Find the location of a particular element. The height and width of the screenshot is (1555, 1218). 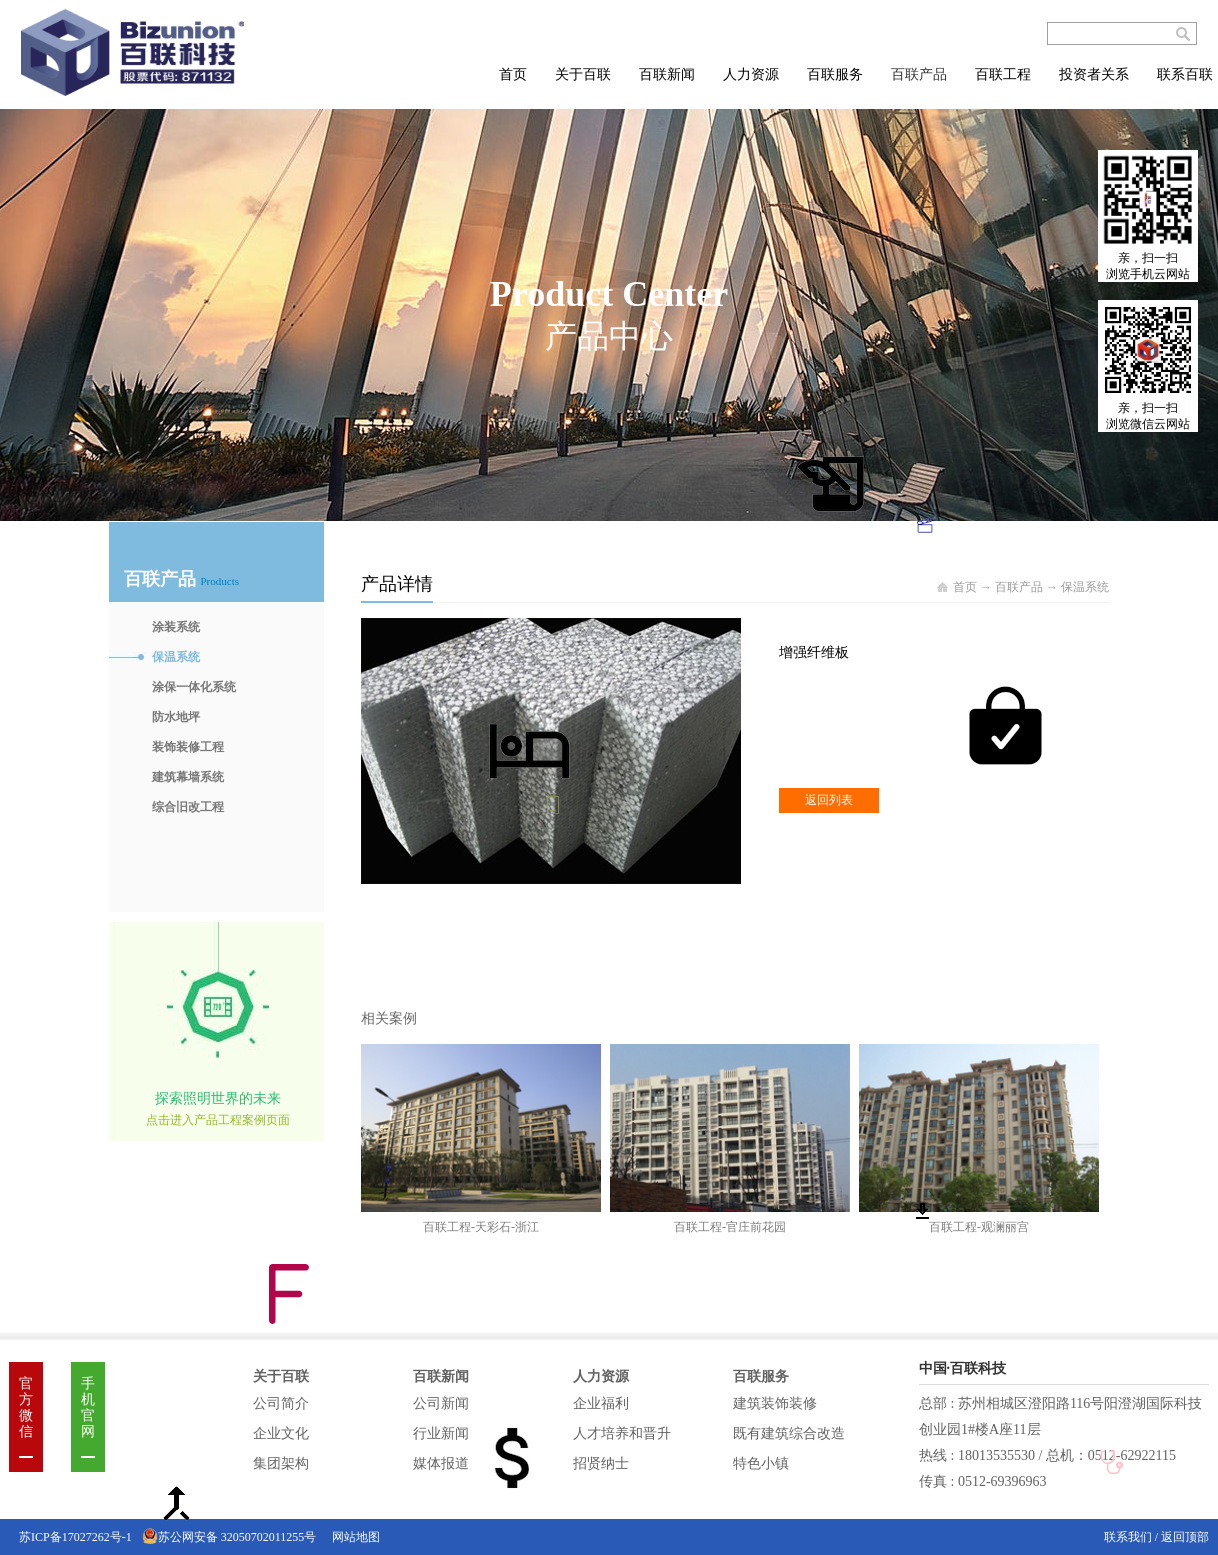

indicates low battery status is located at coordinates (553, 804).